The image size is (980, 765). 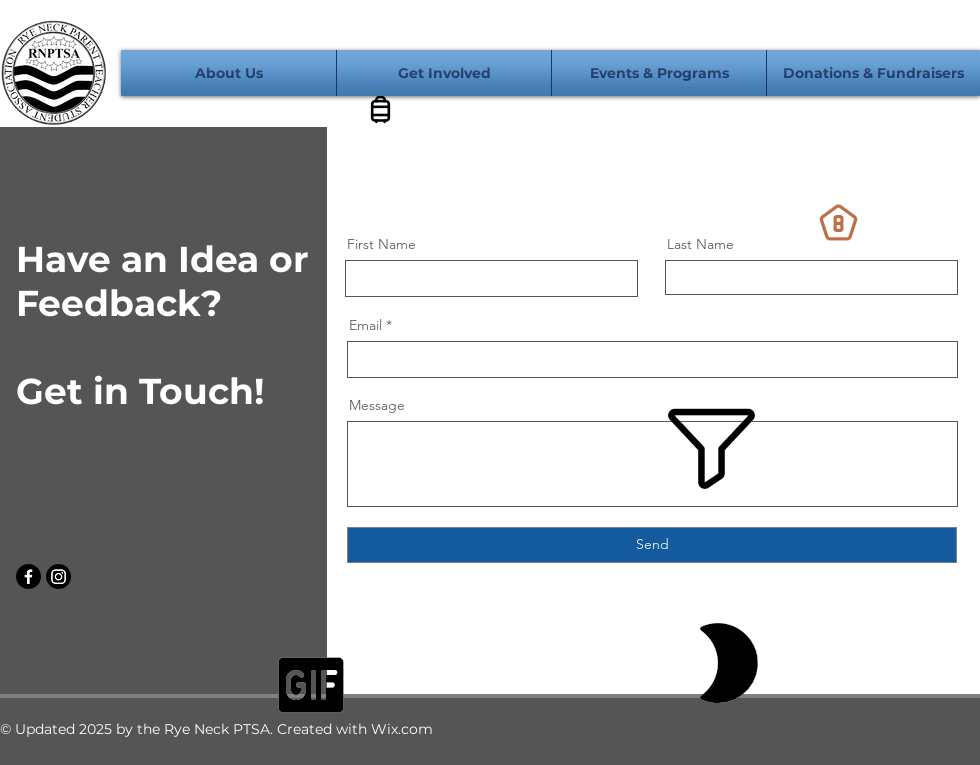 I want to click on filter or sort content, so click(x=711, y=445).